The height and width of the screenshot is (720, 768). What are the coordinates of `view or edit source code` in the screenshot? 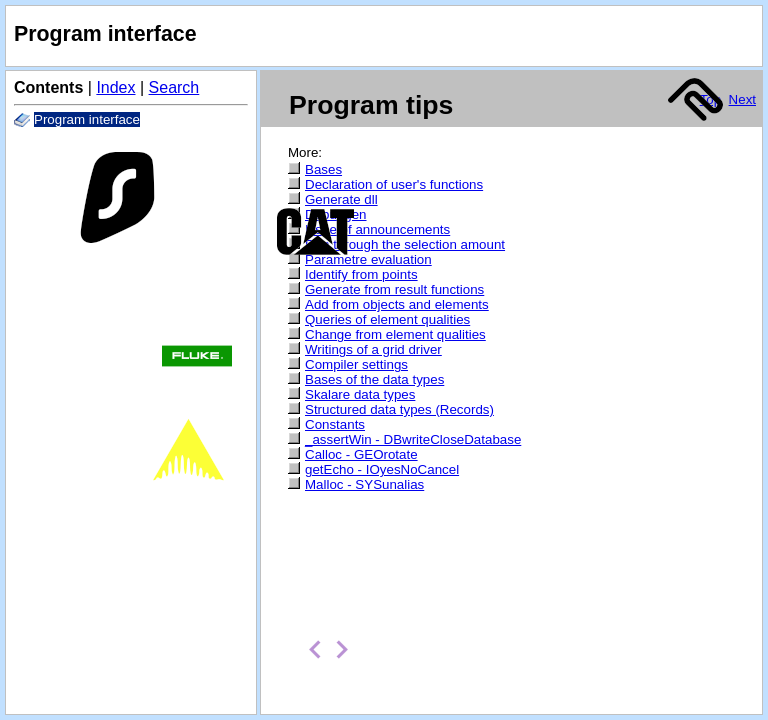 It's located at (328, 649).